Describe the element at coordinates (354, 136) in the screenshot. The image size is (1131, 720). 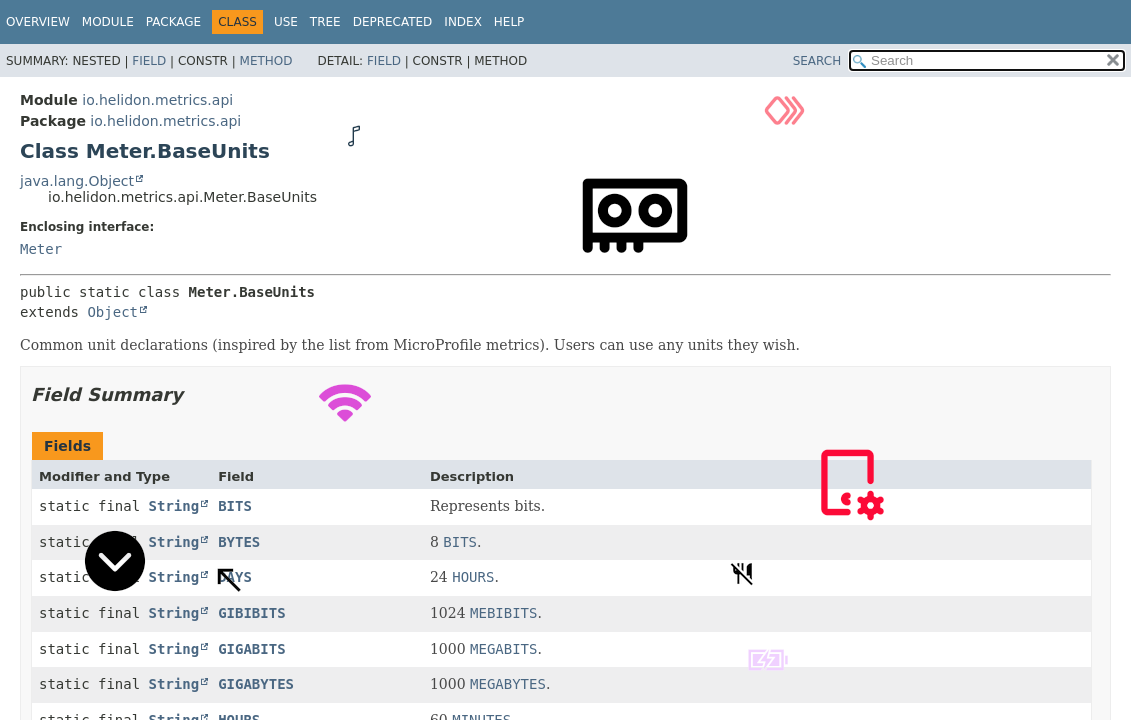
I see `play or access music` at that location.